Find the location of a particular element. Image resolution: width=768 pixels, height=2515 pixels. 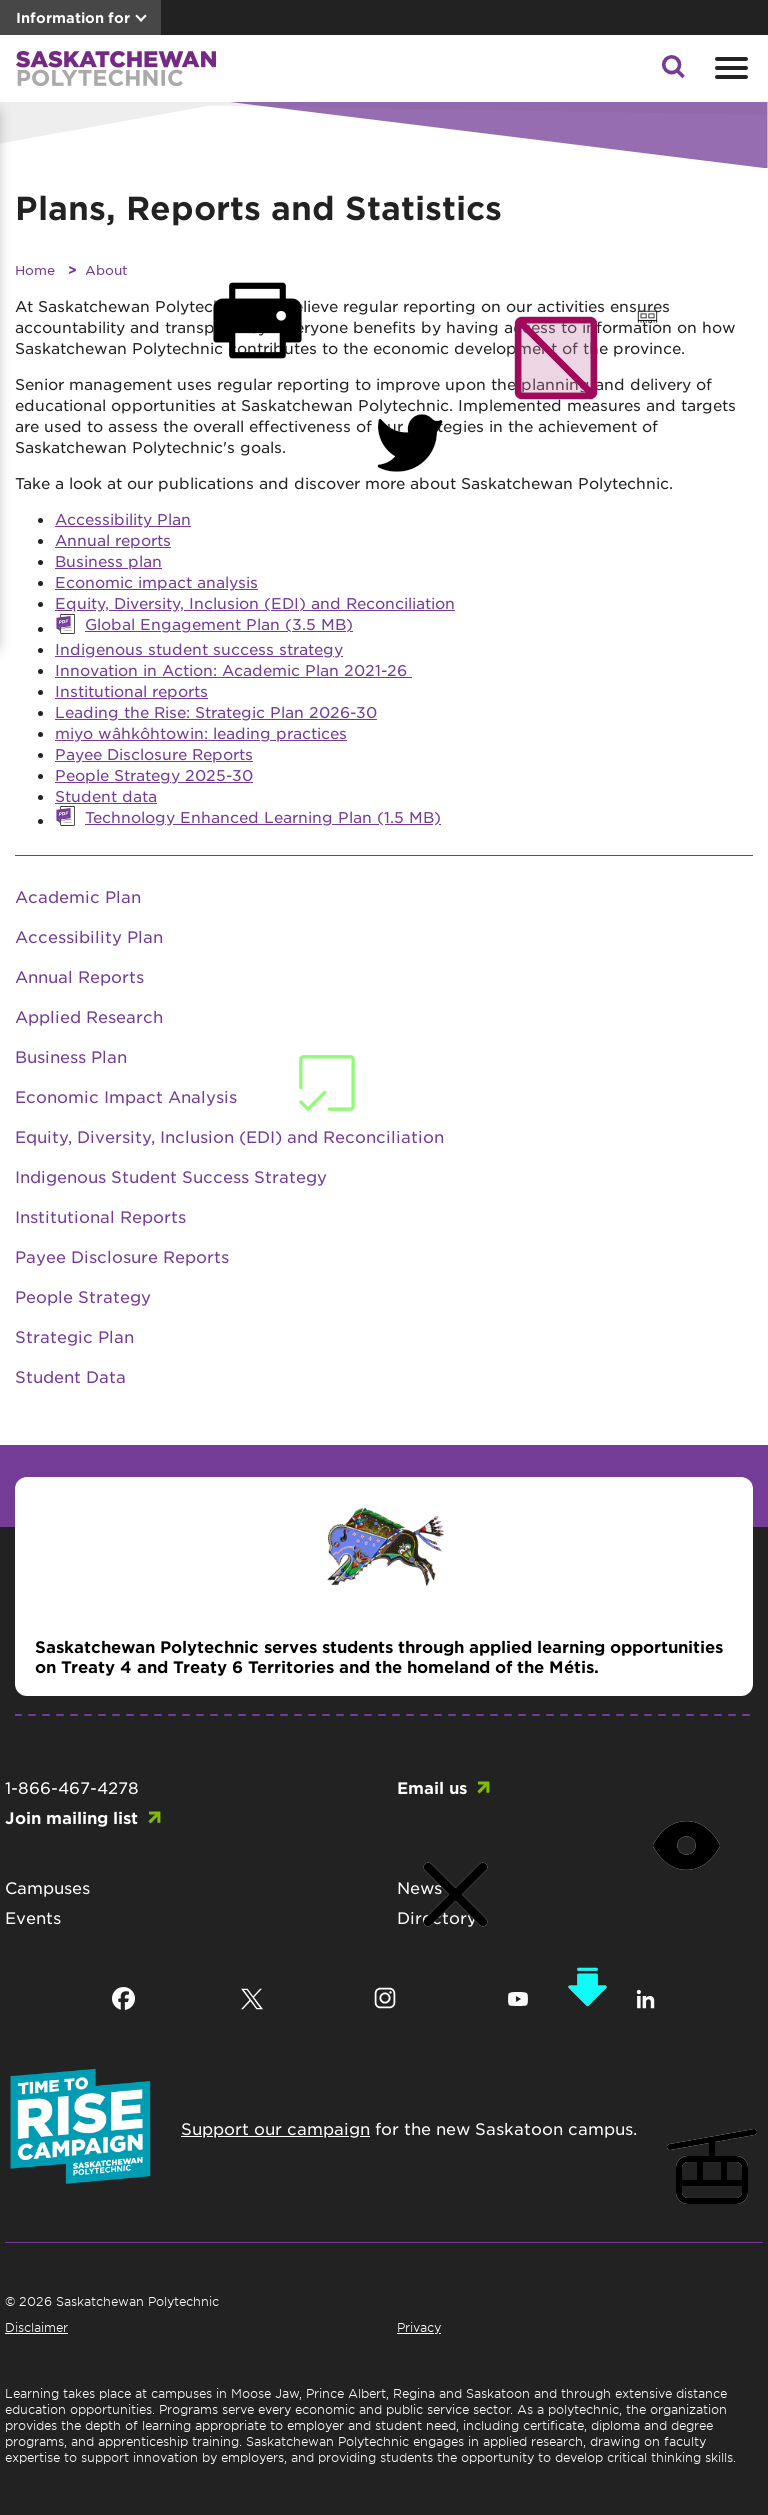

close the current window or dialog is located at coordinates (455, 1894).